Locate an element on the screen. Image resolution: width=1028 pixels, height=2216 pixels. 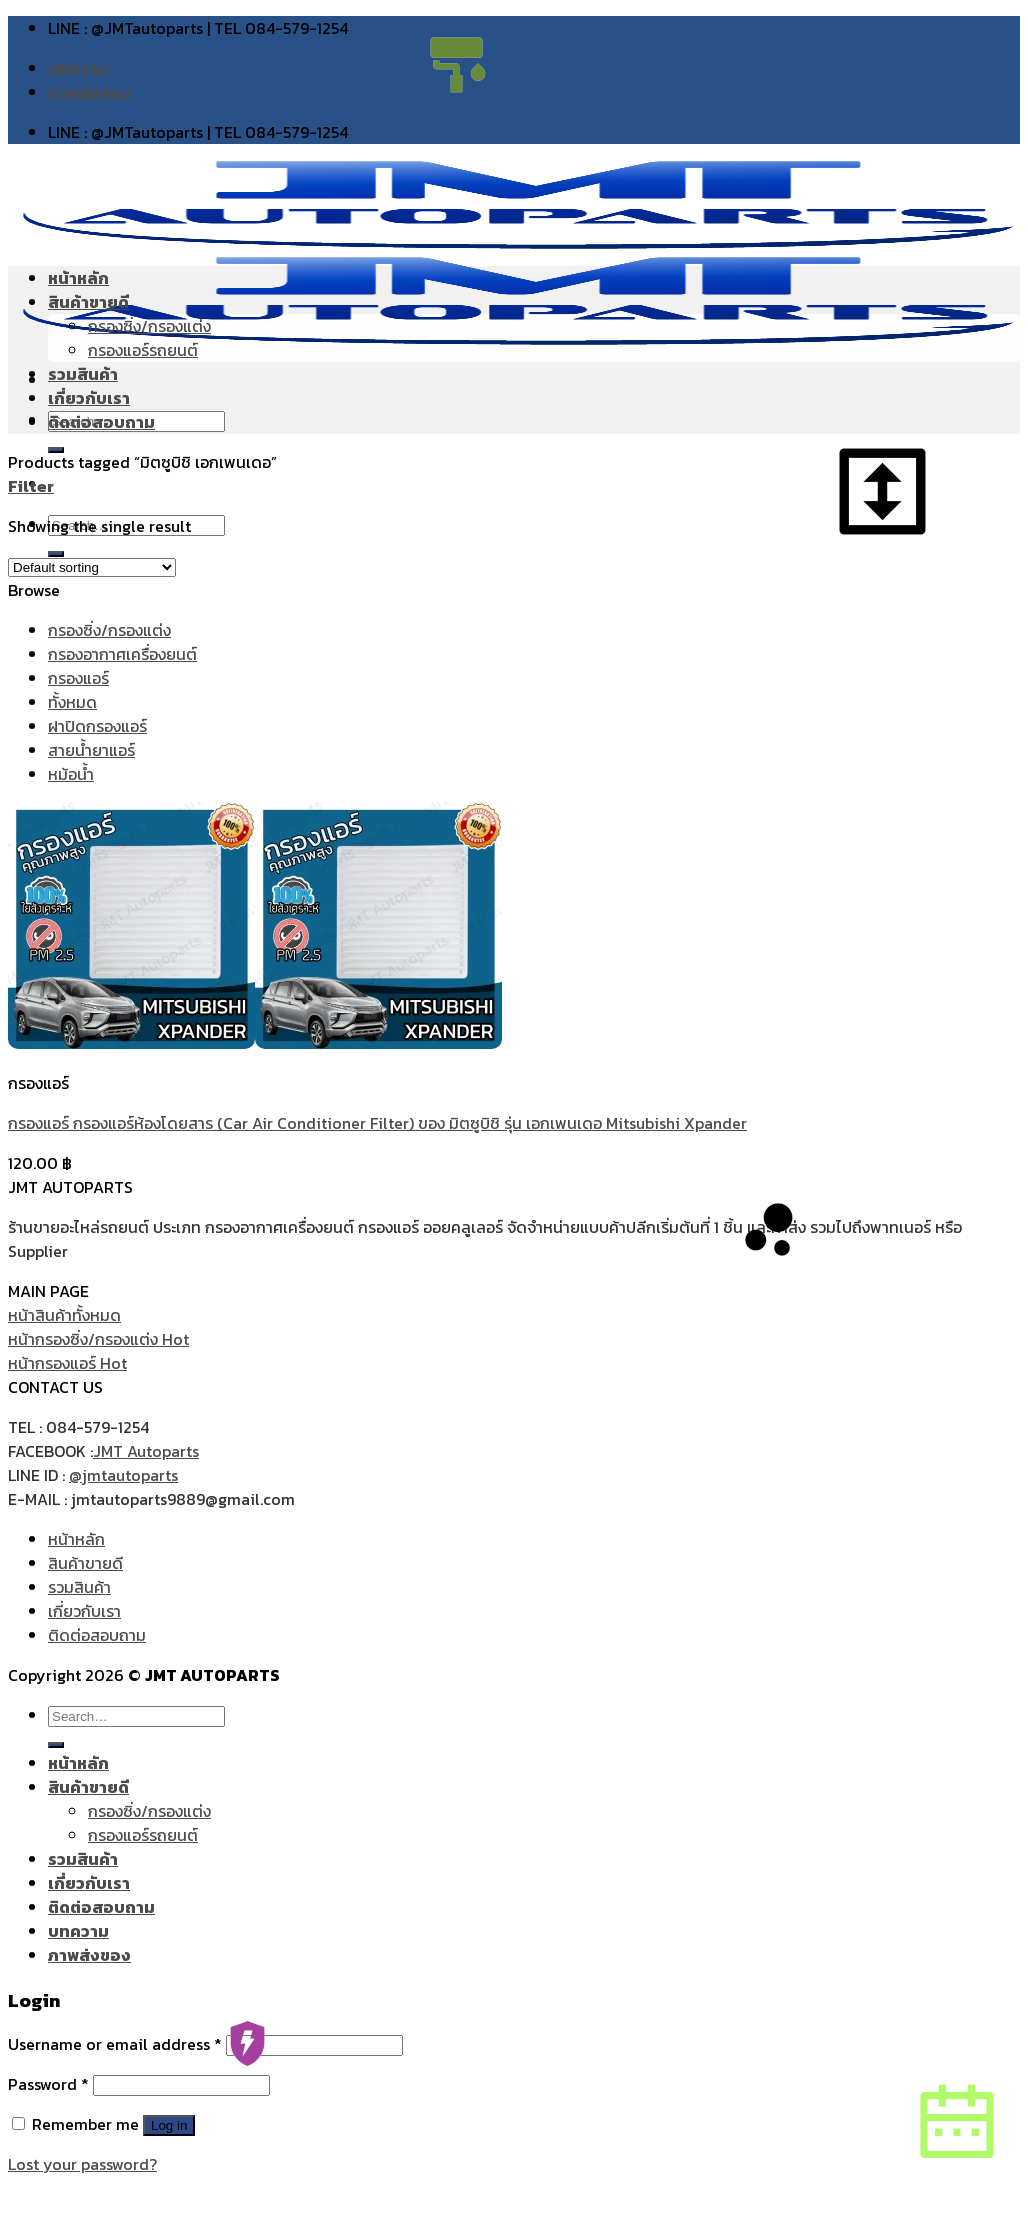
view calendar or schedule is located at coordinates (957, 2125).